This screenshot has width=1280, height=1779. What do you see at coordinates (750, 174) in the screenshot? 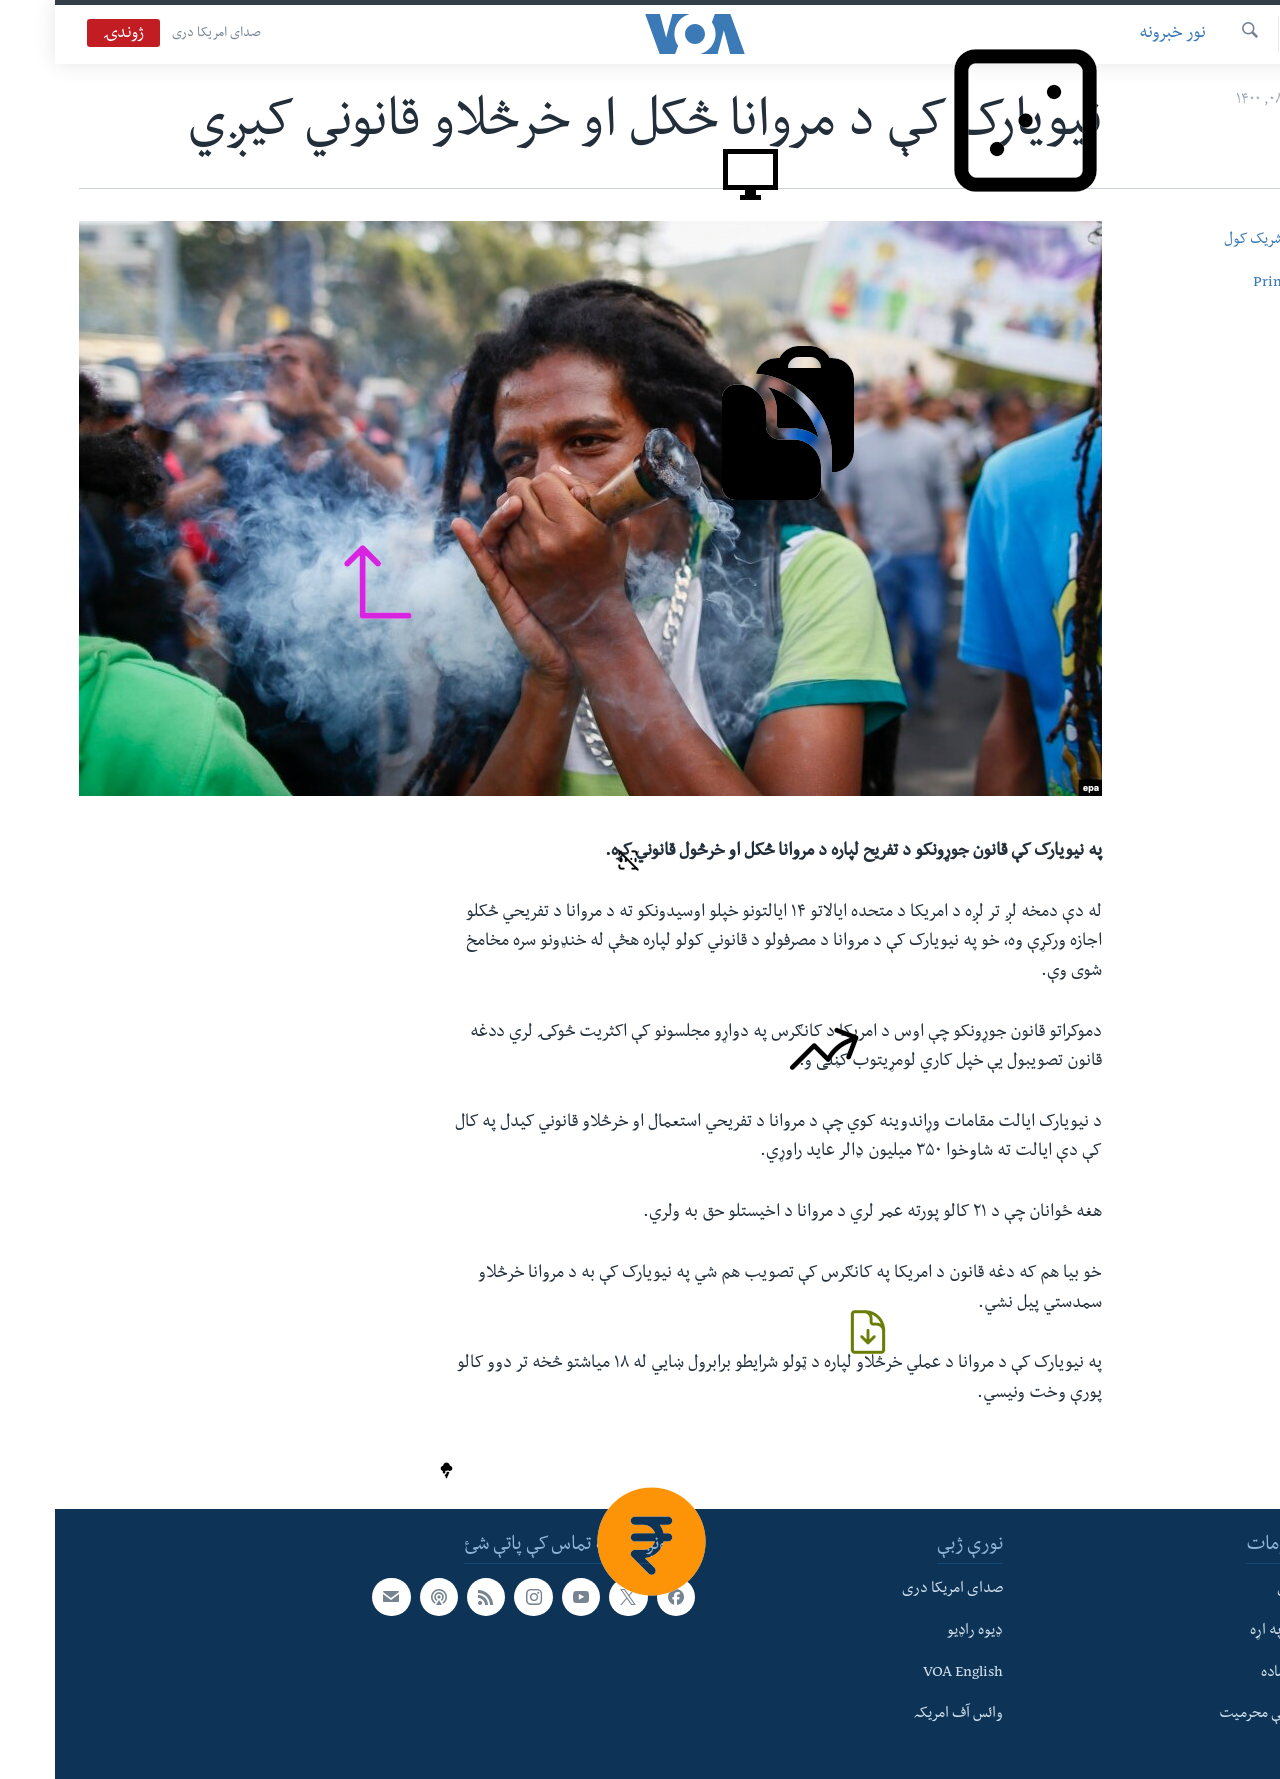
I see `switch to desktop view` at bounding box center [750, 174].